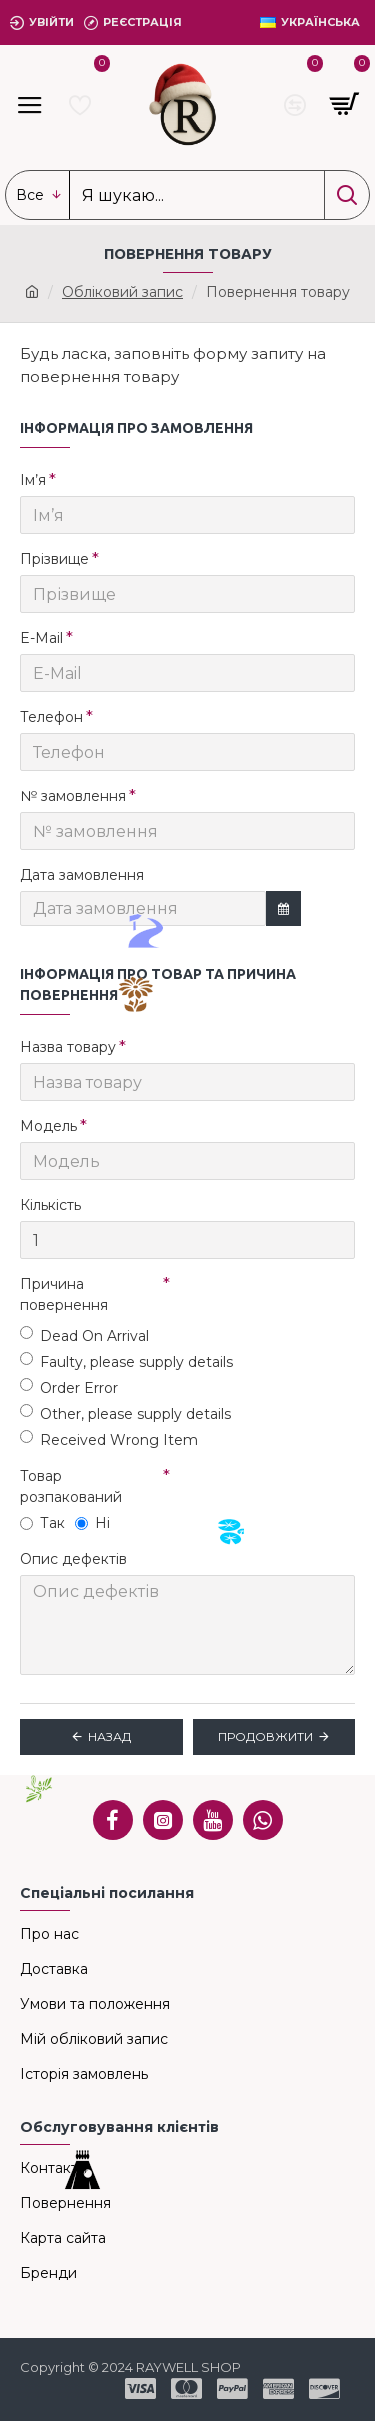 The image size is (375, 2421). What do you see at coordinates (39, 1789) in the screenshot?
I see `view fossil collection in museum or archaeology game` at bounding box center [39, 1789].